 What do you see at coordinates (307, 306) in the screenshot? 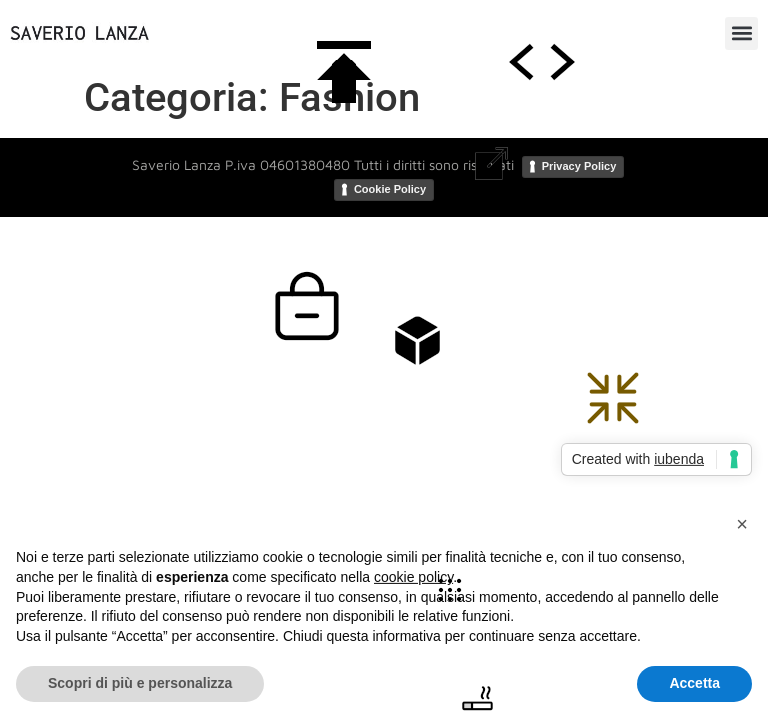
I see `remove item from shopping bag` at bounding box center [307, 306].